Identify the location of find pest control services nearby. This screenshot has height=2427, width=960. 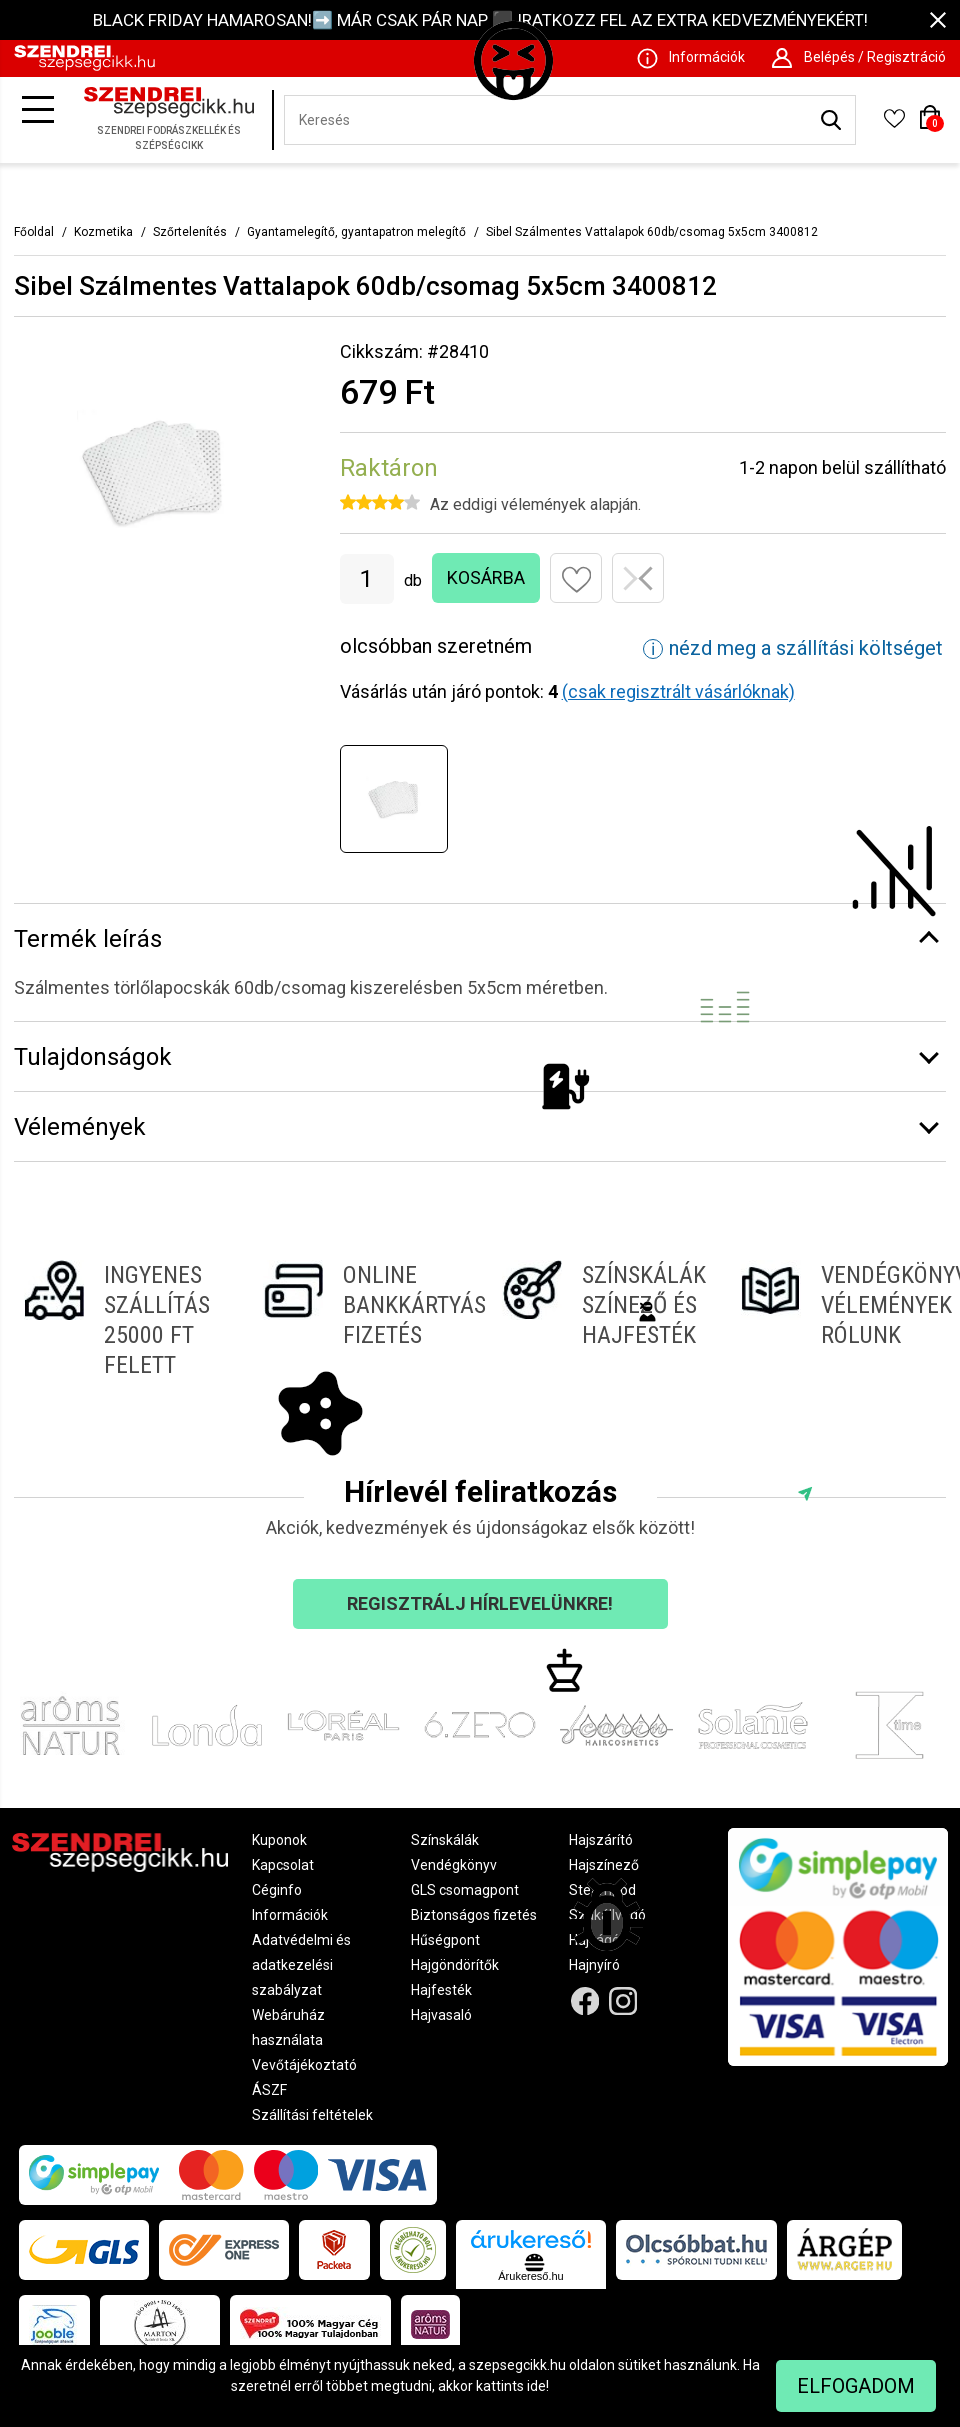
(607, 1915).